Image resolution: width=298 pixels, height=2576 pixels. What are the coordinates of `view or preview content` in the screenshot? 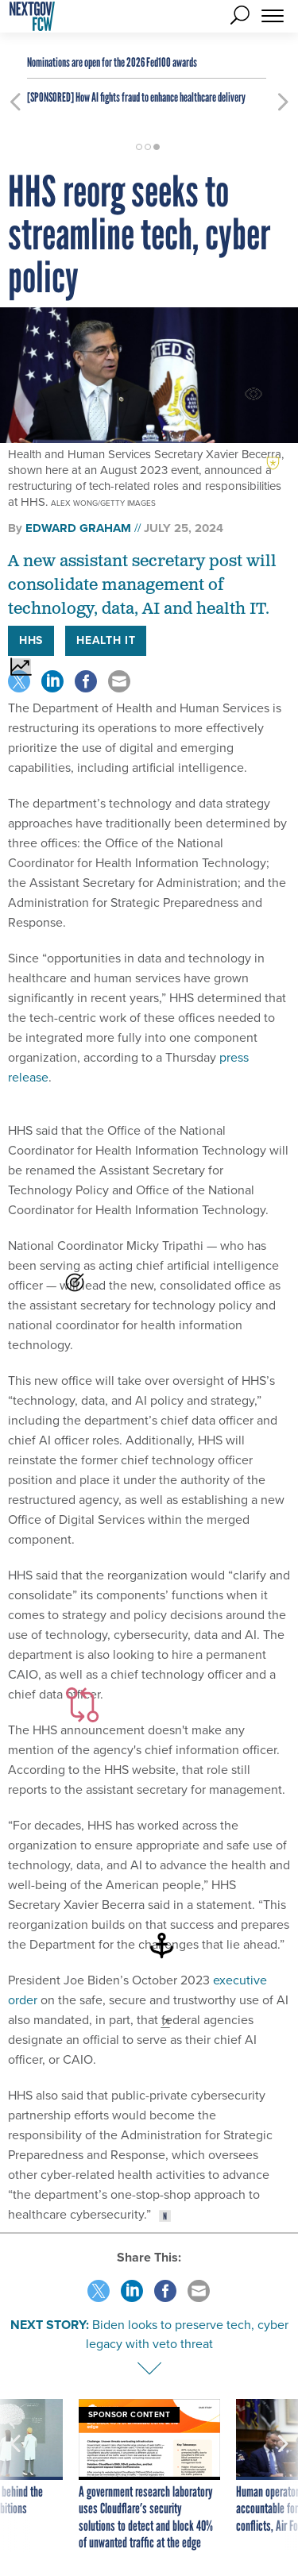 It's located at (253, 394).